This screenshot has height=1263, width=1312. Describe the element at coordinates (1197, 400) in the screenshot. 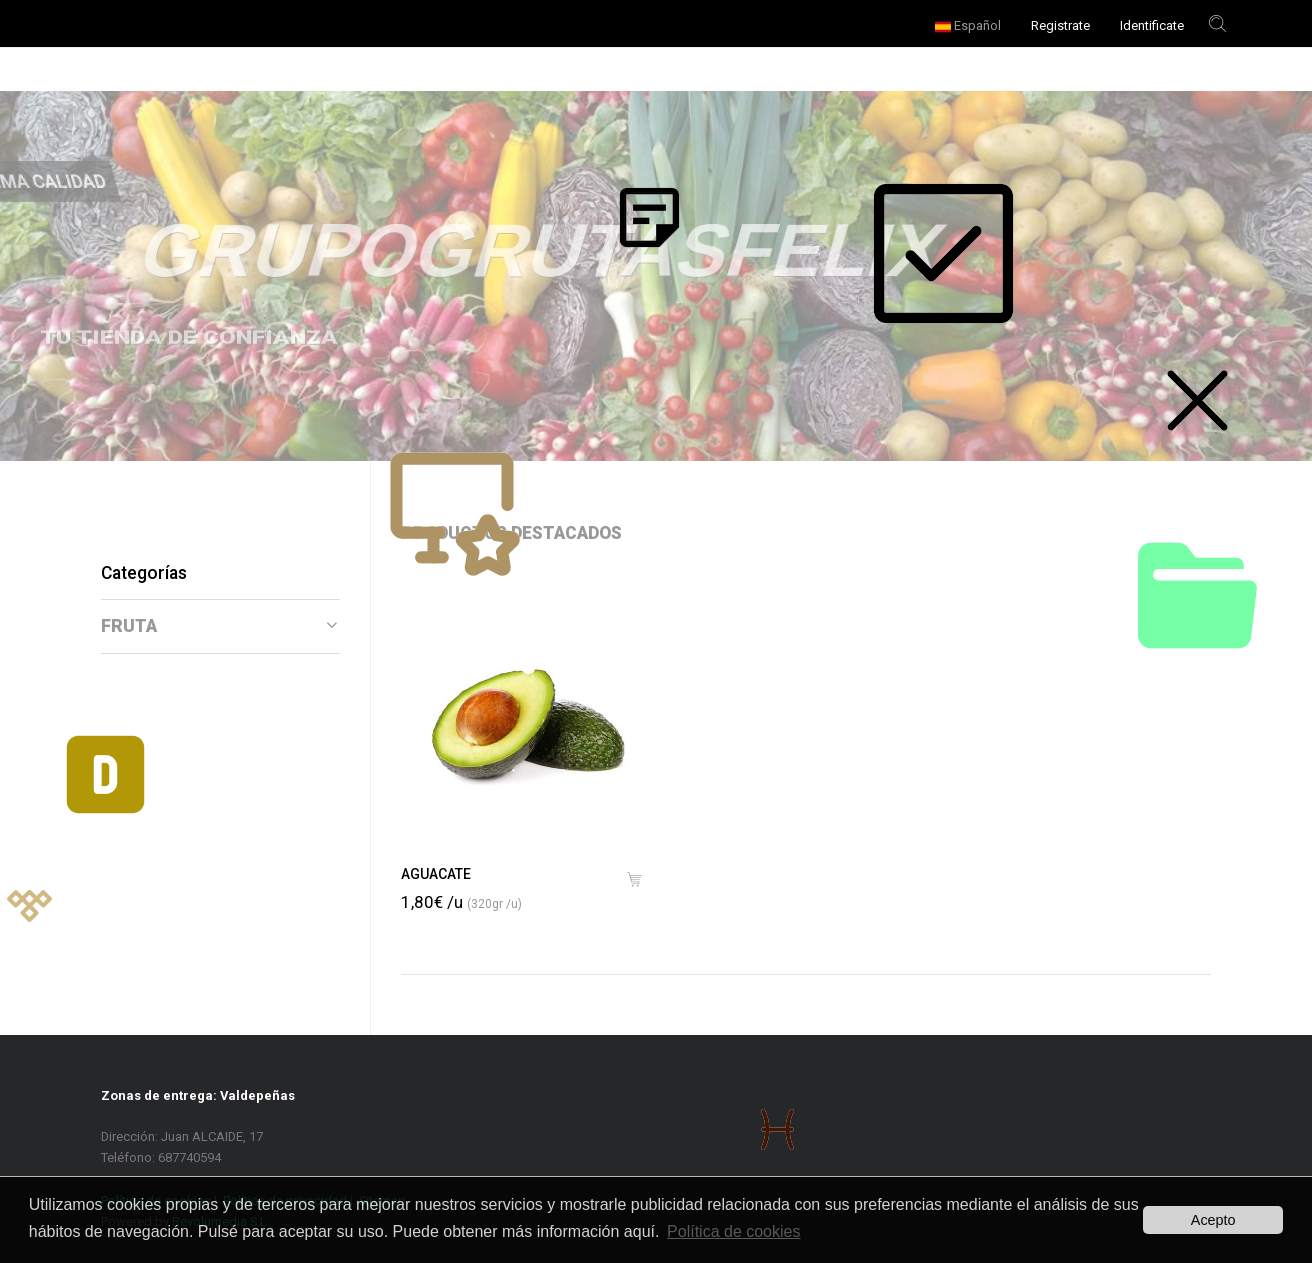

I see `close the current window or dialog` at that location.